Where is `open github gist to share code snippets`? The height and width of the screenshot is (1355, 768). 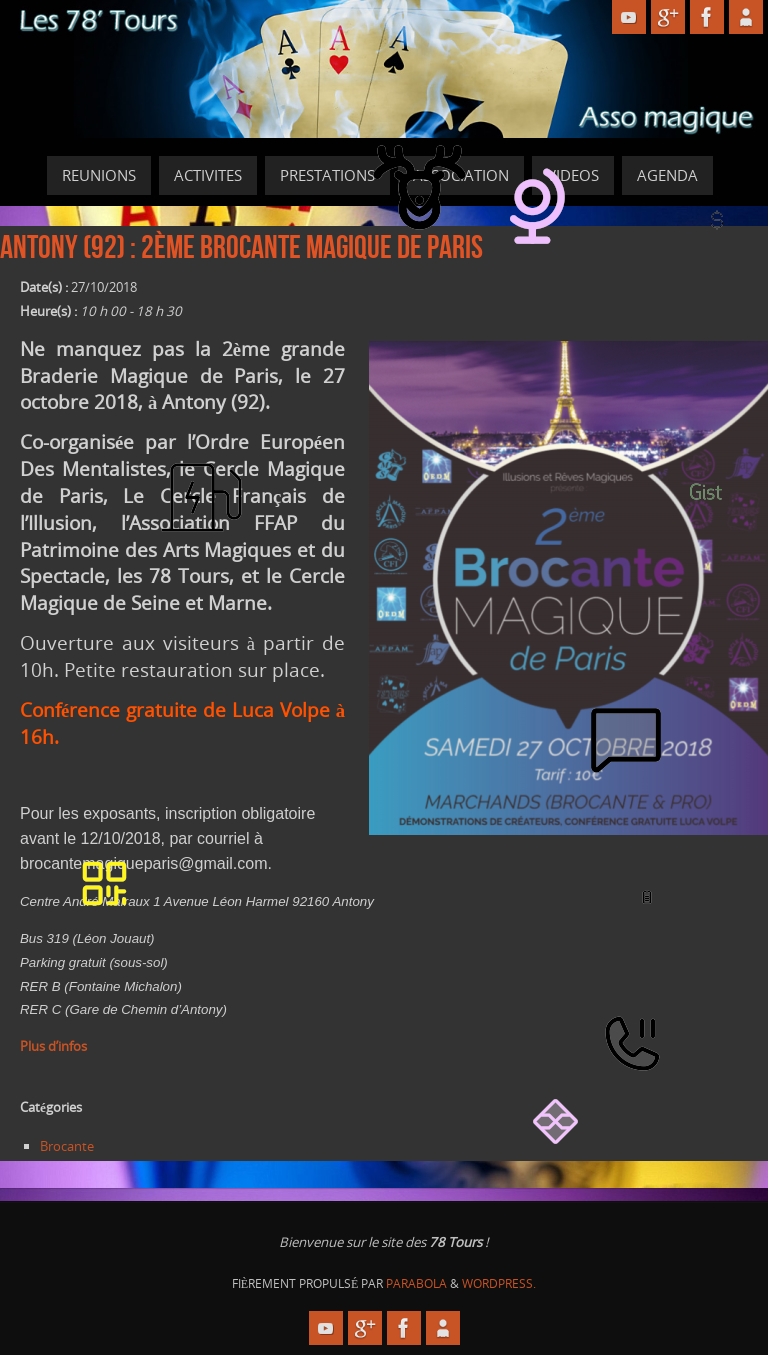
open github gist to share code snippets is located at coordinates (706, 491).